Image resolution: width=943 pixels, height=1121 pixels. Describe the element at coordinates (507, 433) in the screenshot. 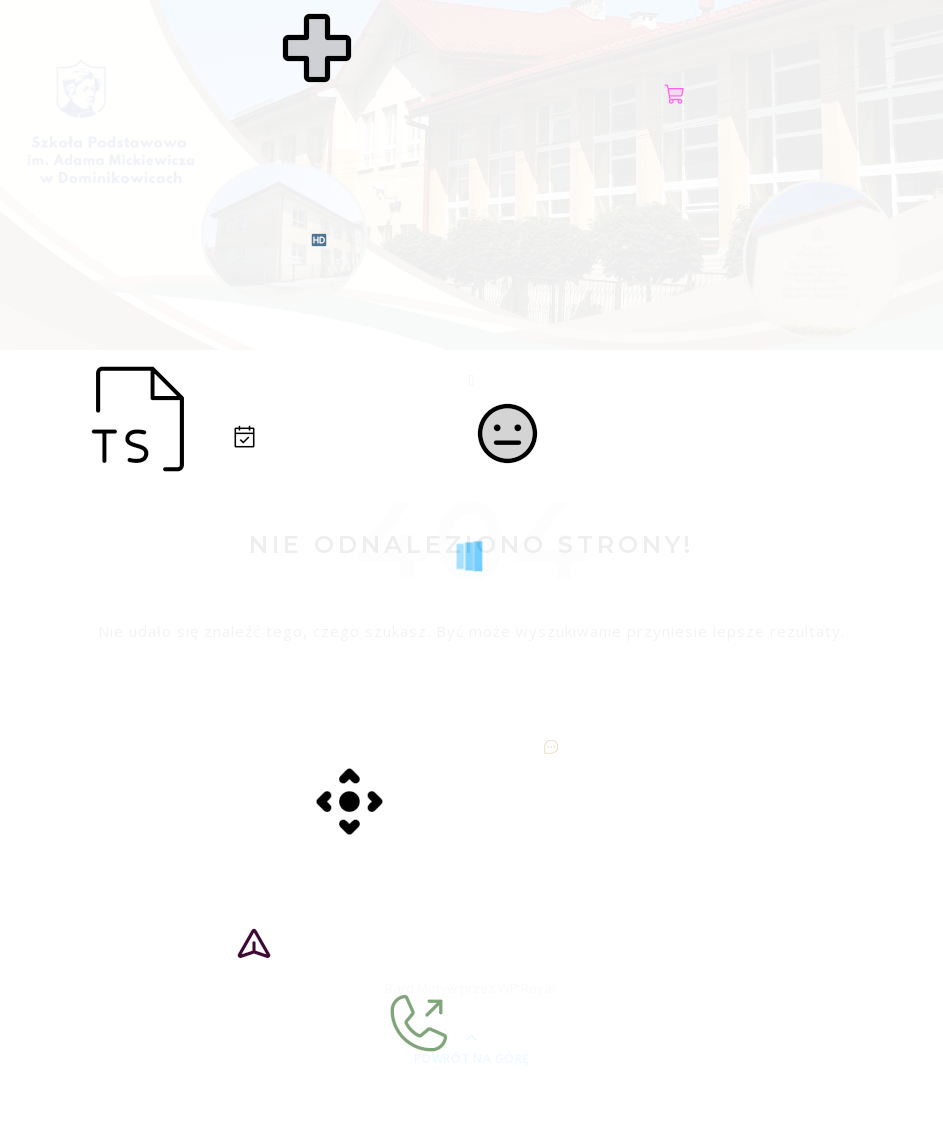

I see `rate experience as neutral or average` at that location.